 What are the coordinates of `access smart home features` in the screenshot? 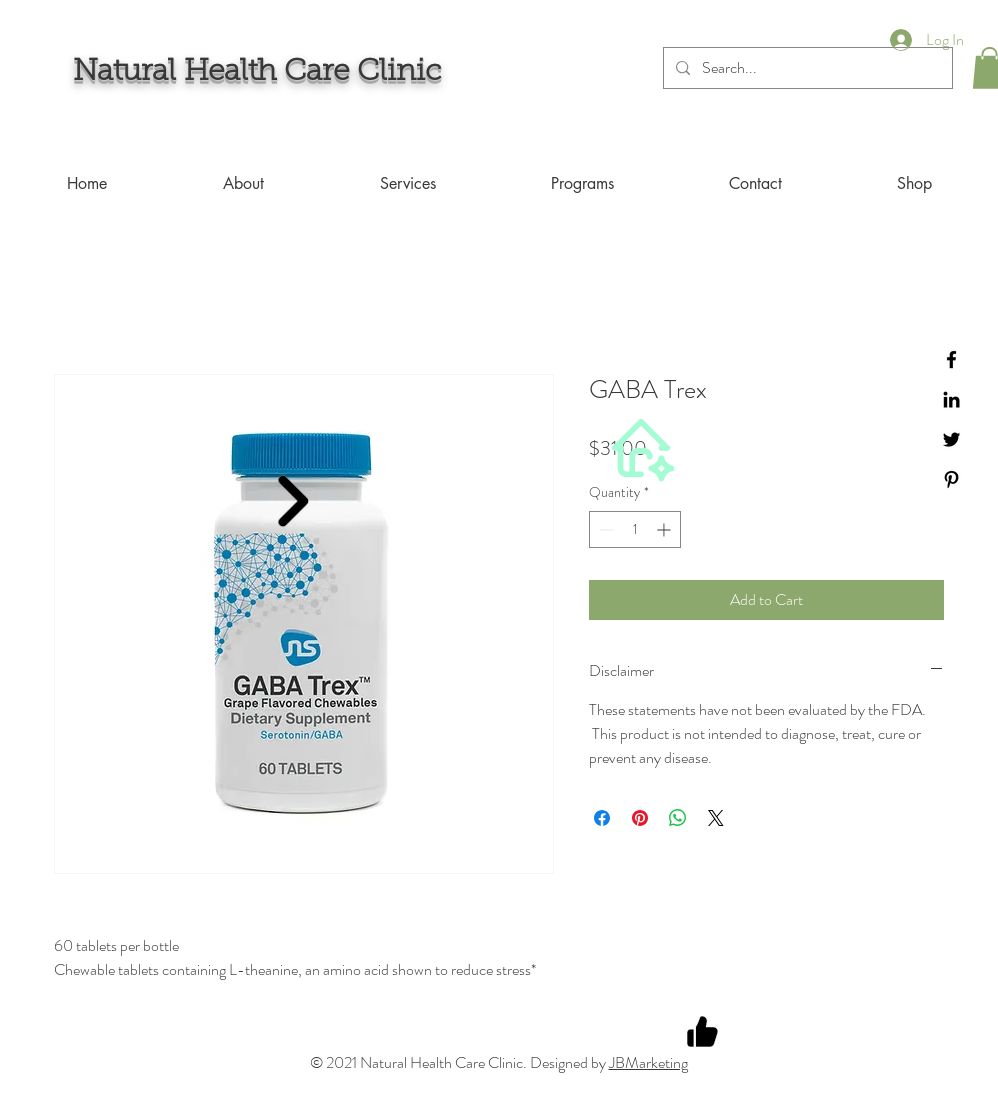 It's located at (641, 448).